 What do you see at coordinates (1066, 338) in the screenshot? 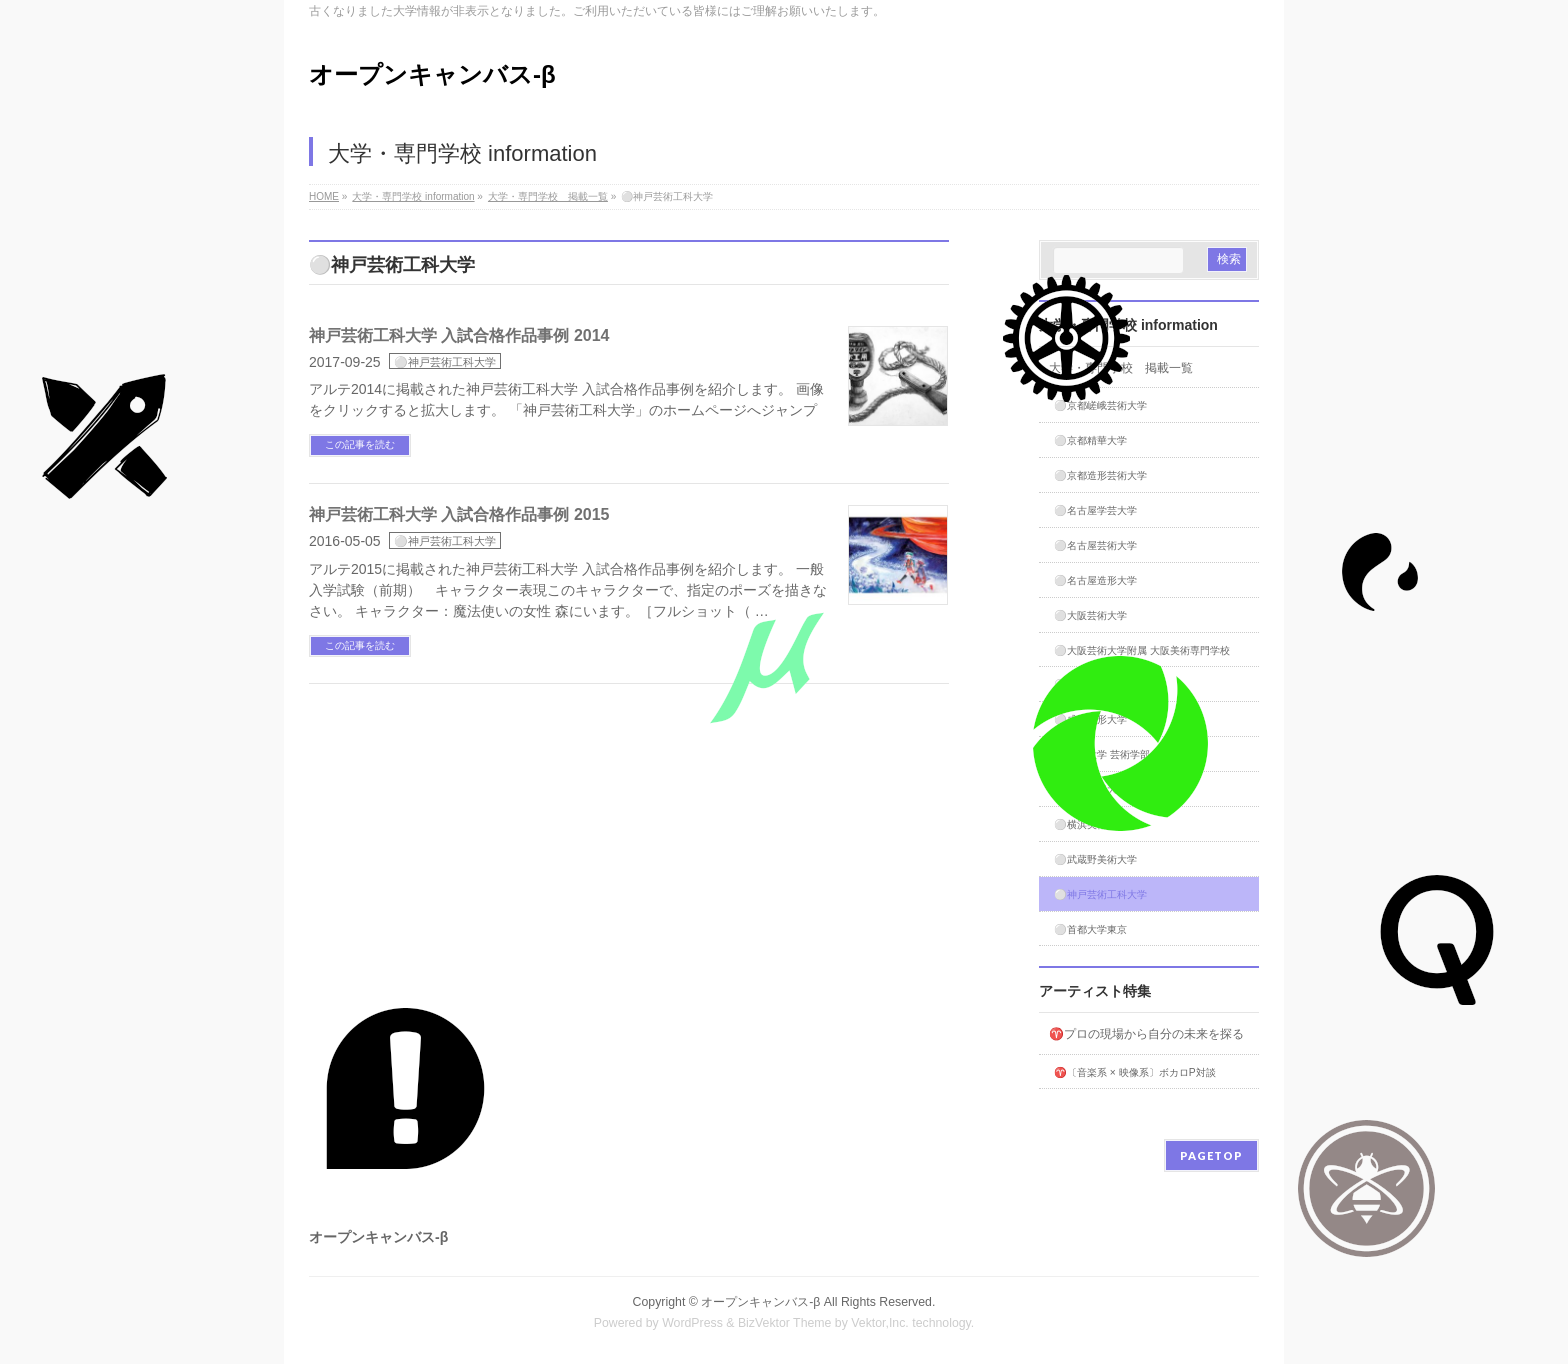
I see `Rotary International organization logo` at bounding box center [1066, 338].